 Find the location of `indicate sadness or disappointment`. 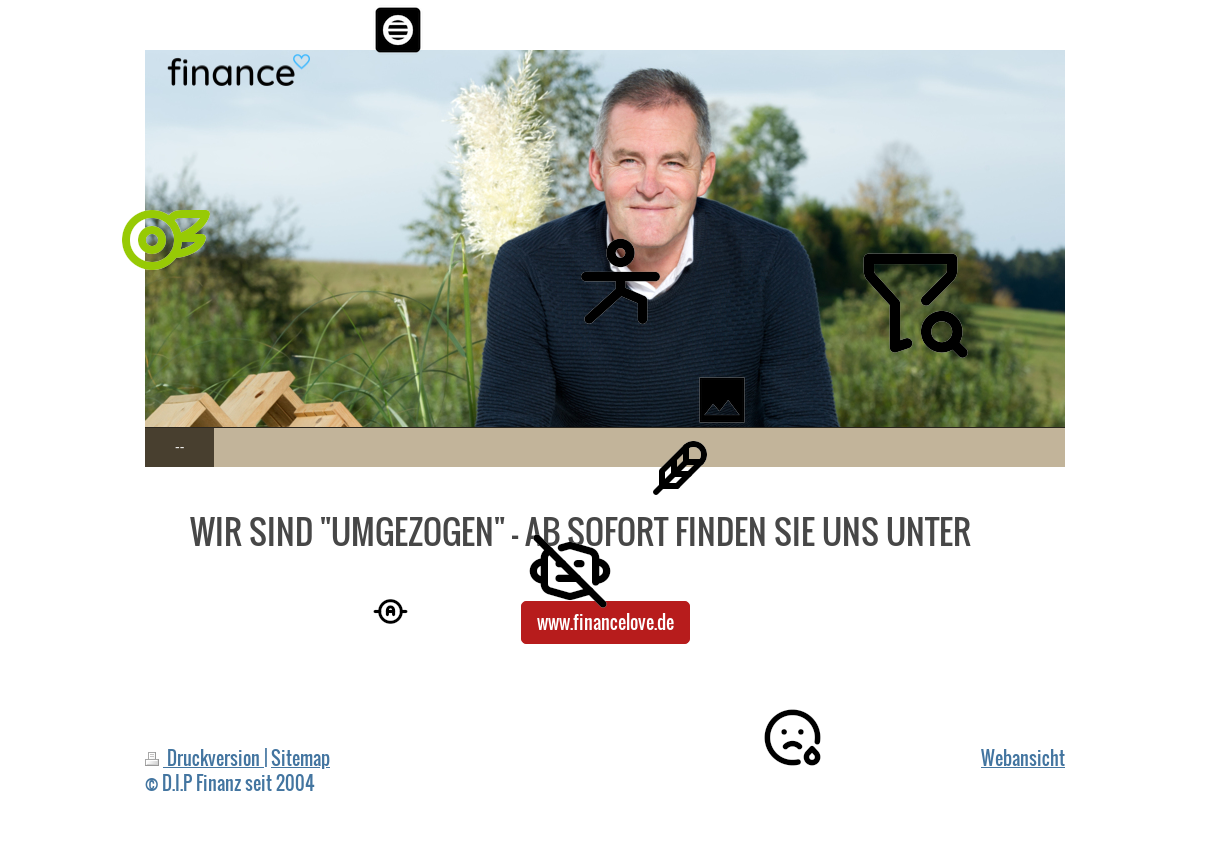

indicate sadness or disappointment is located at coordinates (792, 737).